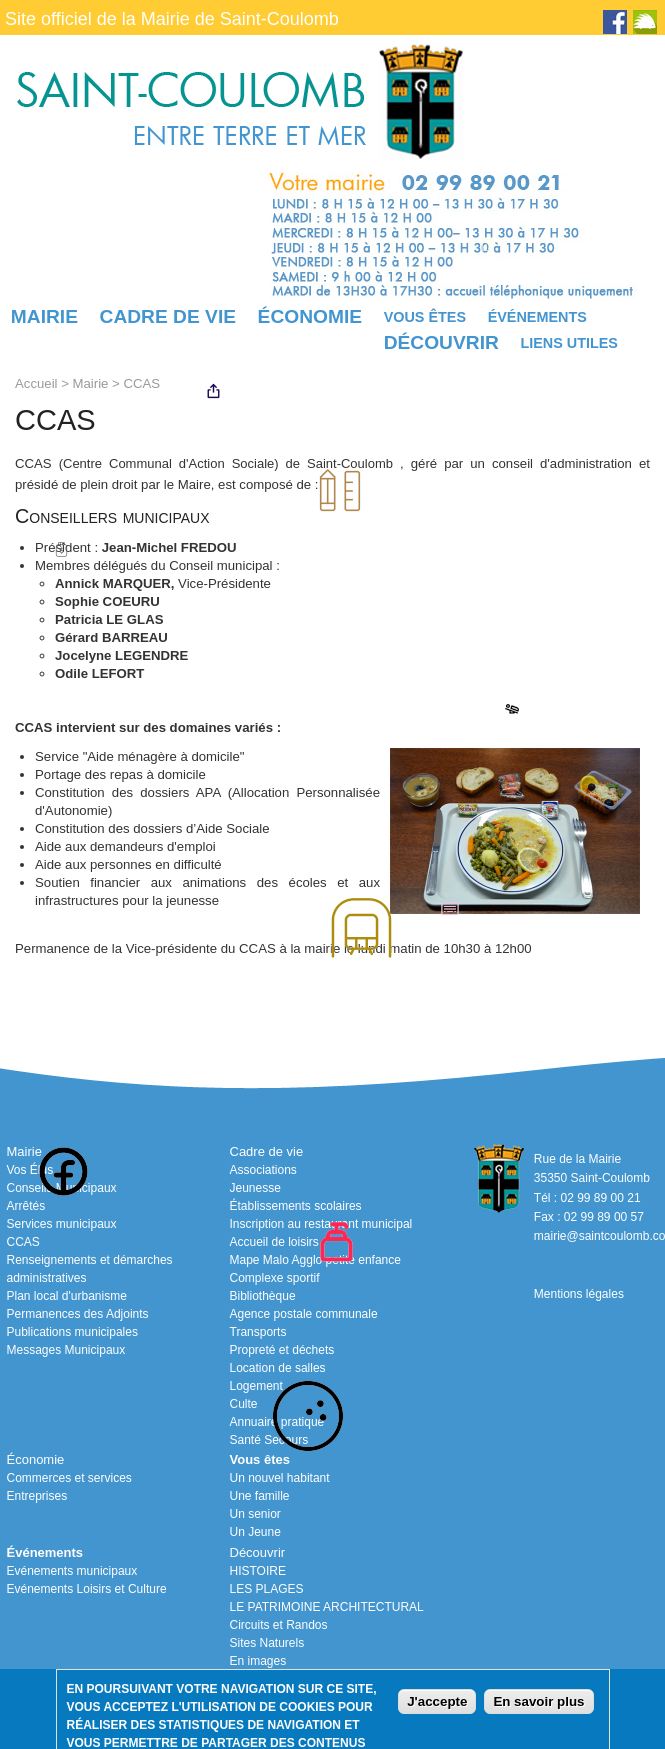 This screenshot has height=1749, width=665. I want to click on view calendar or schedule, so click(488, 245).